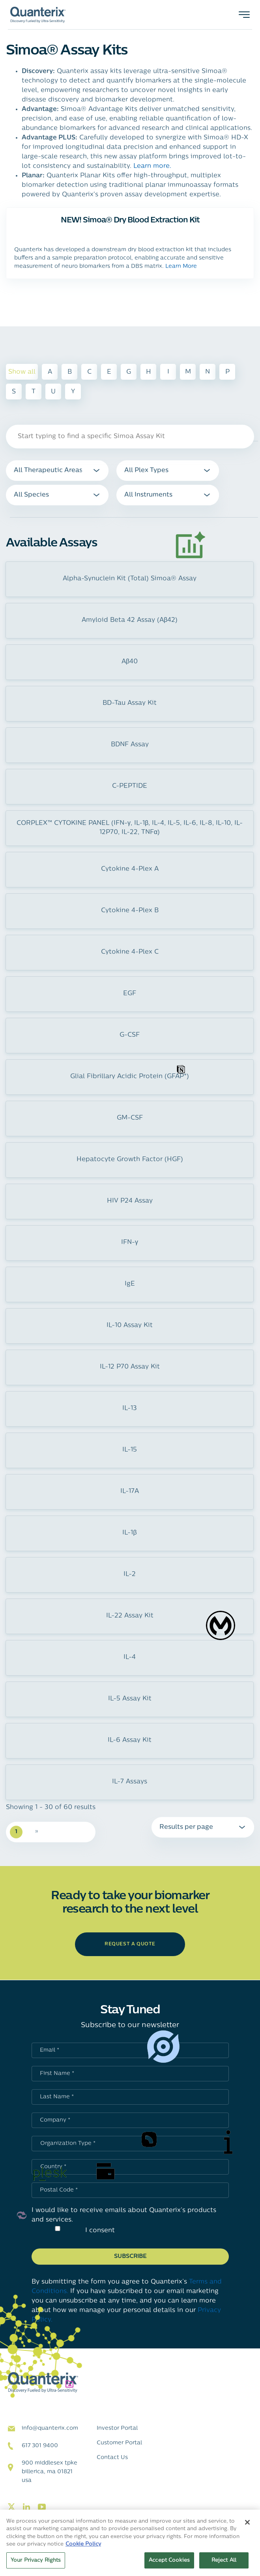 Image resolution: width=260 pixels, height=2576 pixels. Describe the element at coordinates (228, 2143) in the screenshot. I see `view more information about this item` at that location.